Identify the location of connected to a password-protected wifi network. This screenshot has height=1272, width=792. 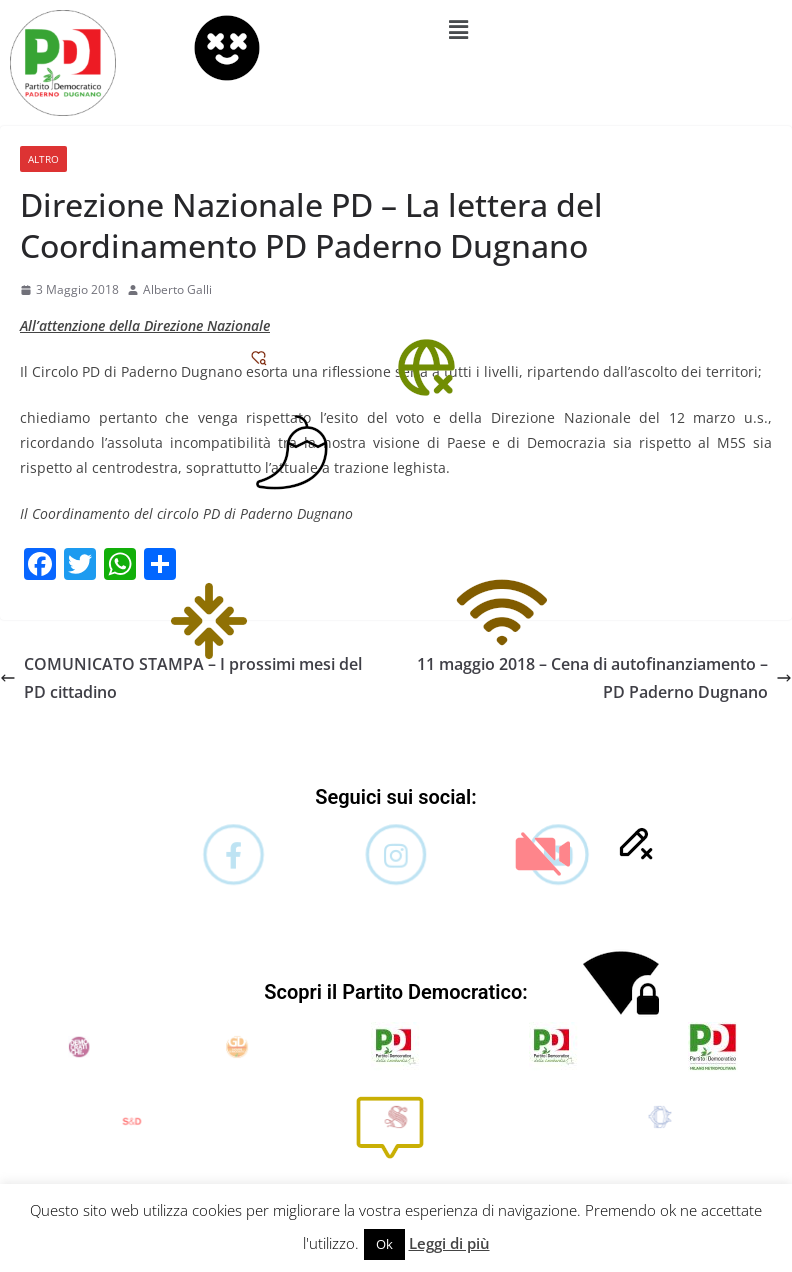
(621, 983).